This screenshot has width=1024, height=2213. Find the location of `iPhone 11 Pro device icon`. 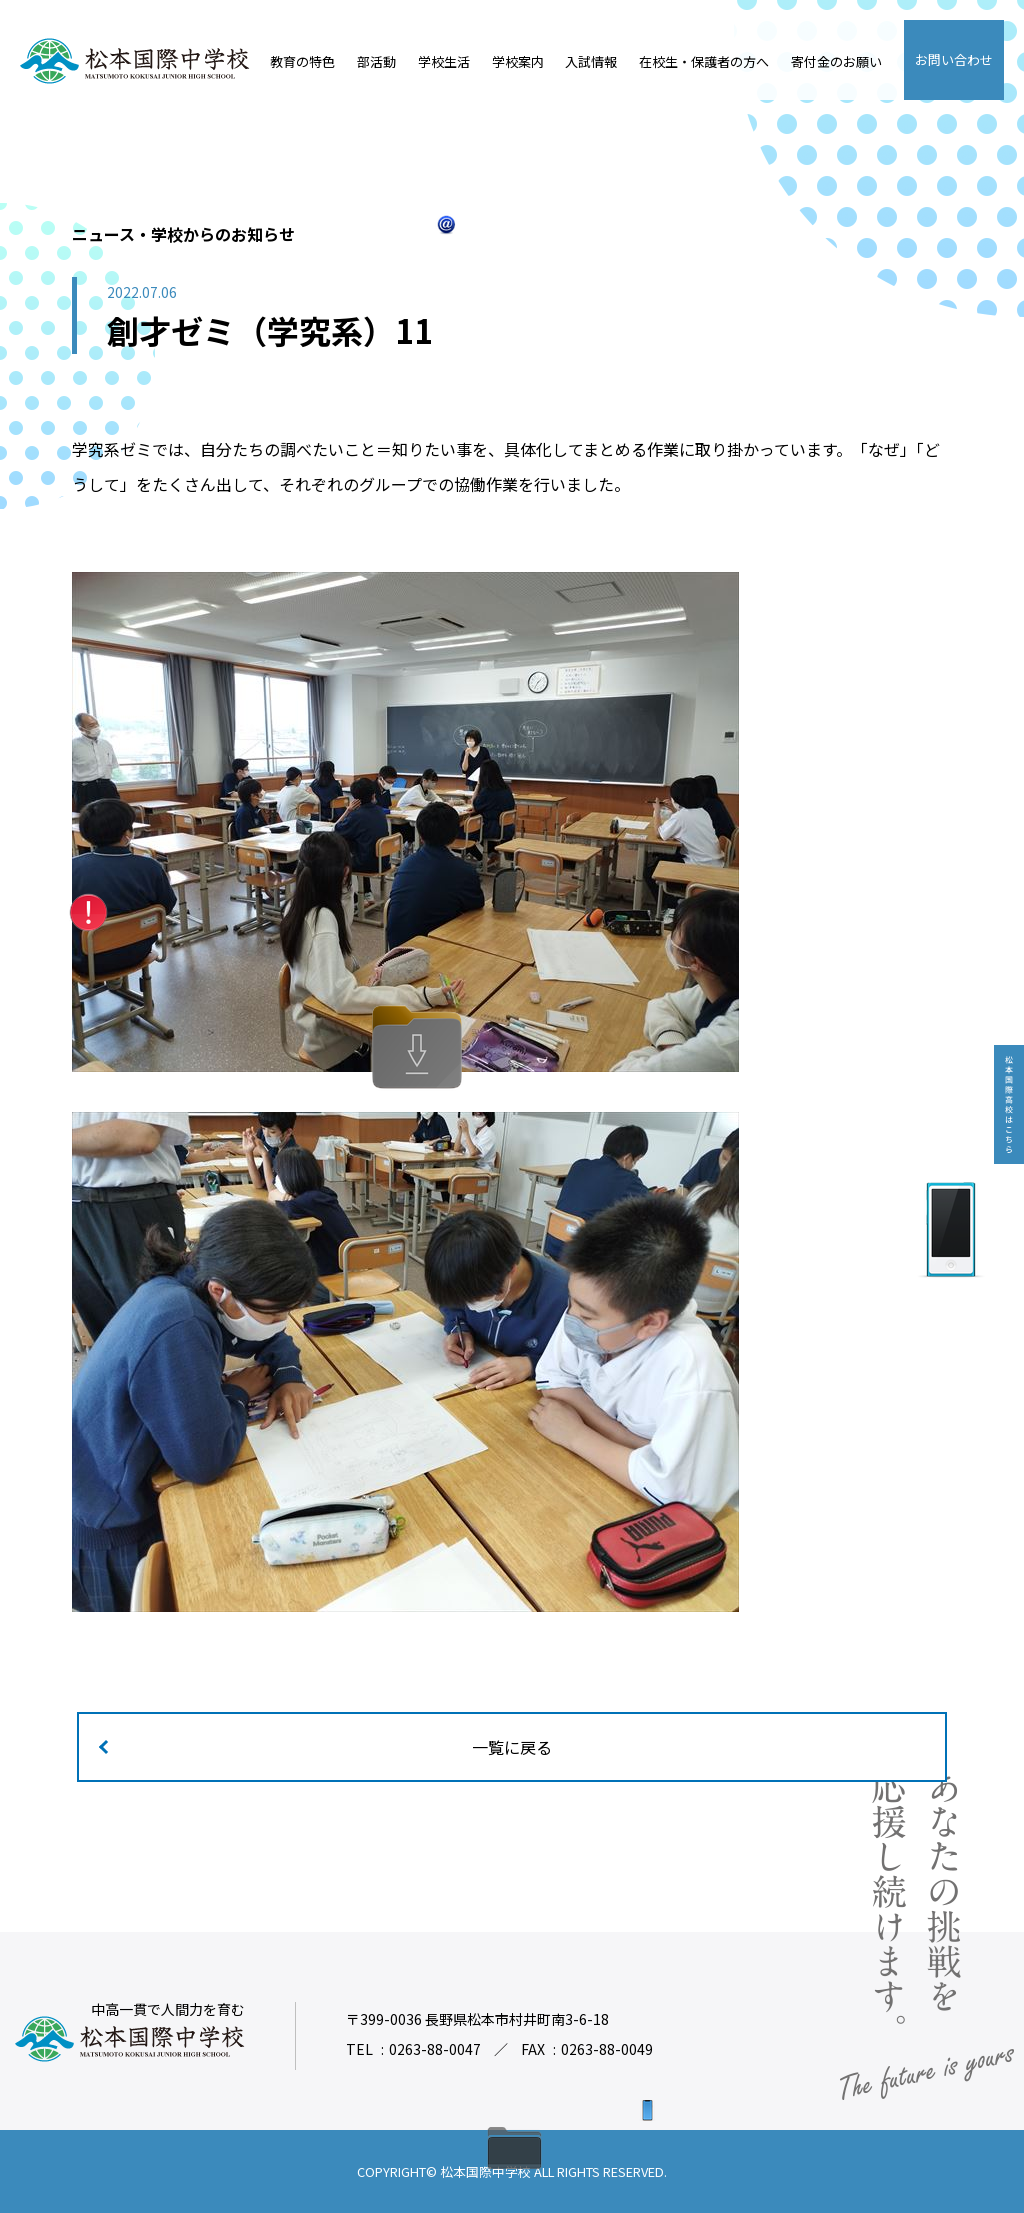

iPhone 11 Pro device icon is located at coordinates (647, 2110).